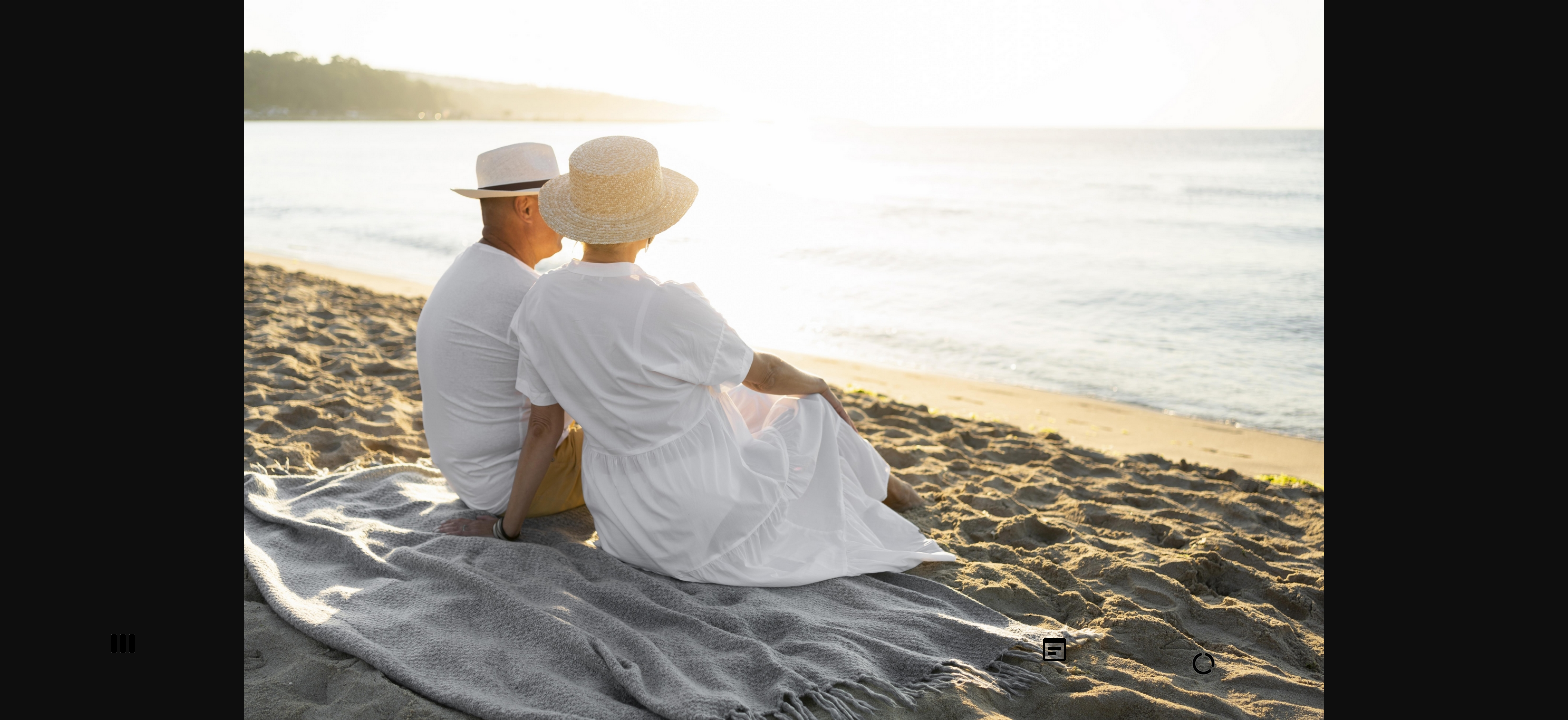  Describe the element at coordinates (1203, 663) in the screenshot. I see `view data usage statistics` at that location.